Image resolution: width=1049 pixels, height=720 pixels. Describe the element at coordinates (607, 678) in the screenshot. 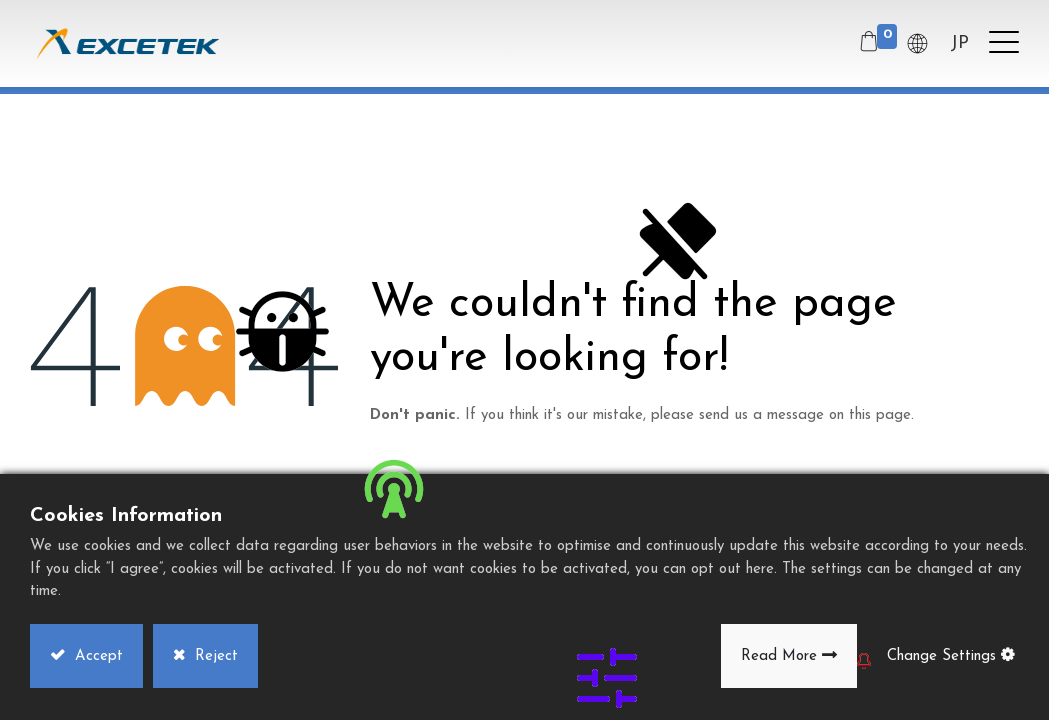

I see `adjust settings or preferences` at that location.